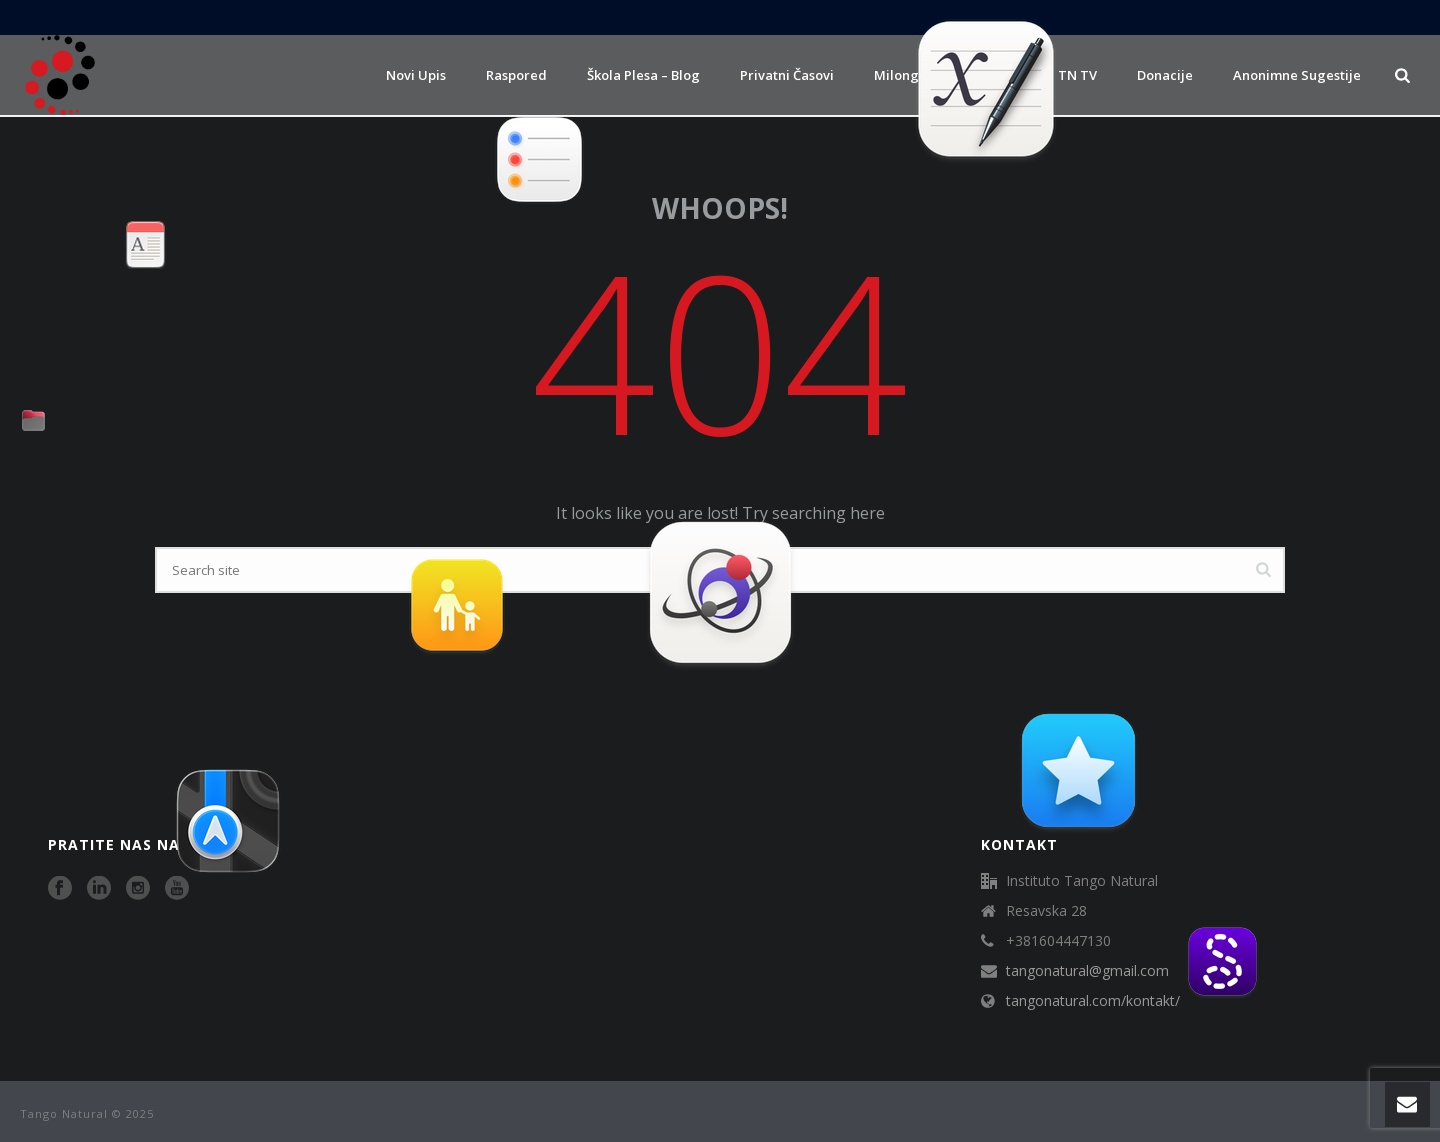 This screenshot has height=1142, width=1440. What do you see at coordinates (33, 420) in the screenshot?
I see `drop files here to move them into this folder` at bounding box center [33, 420].